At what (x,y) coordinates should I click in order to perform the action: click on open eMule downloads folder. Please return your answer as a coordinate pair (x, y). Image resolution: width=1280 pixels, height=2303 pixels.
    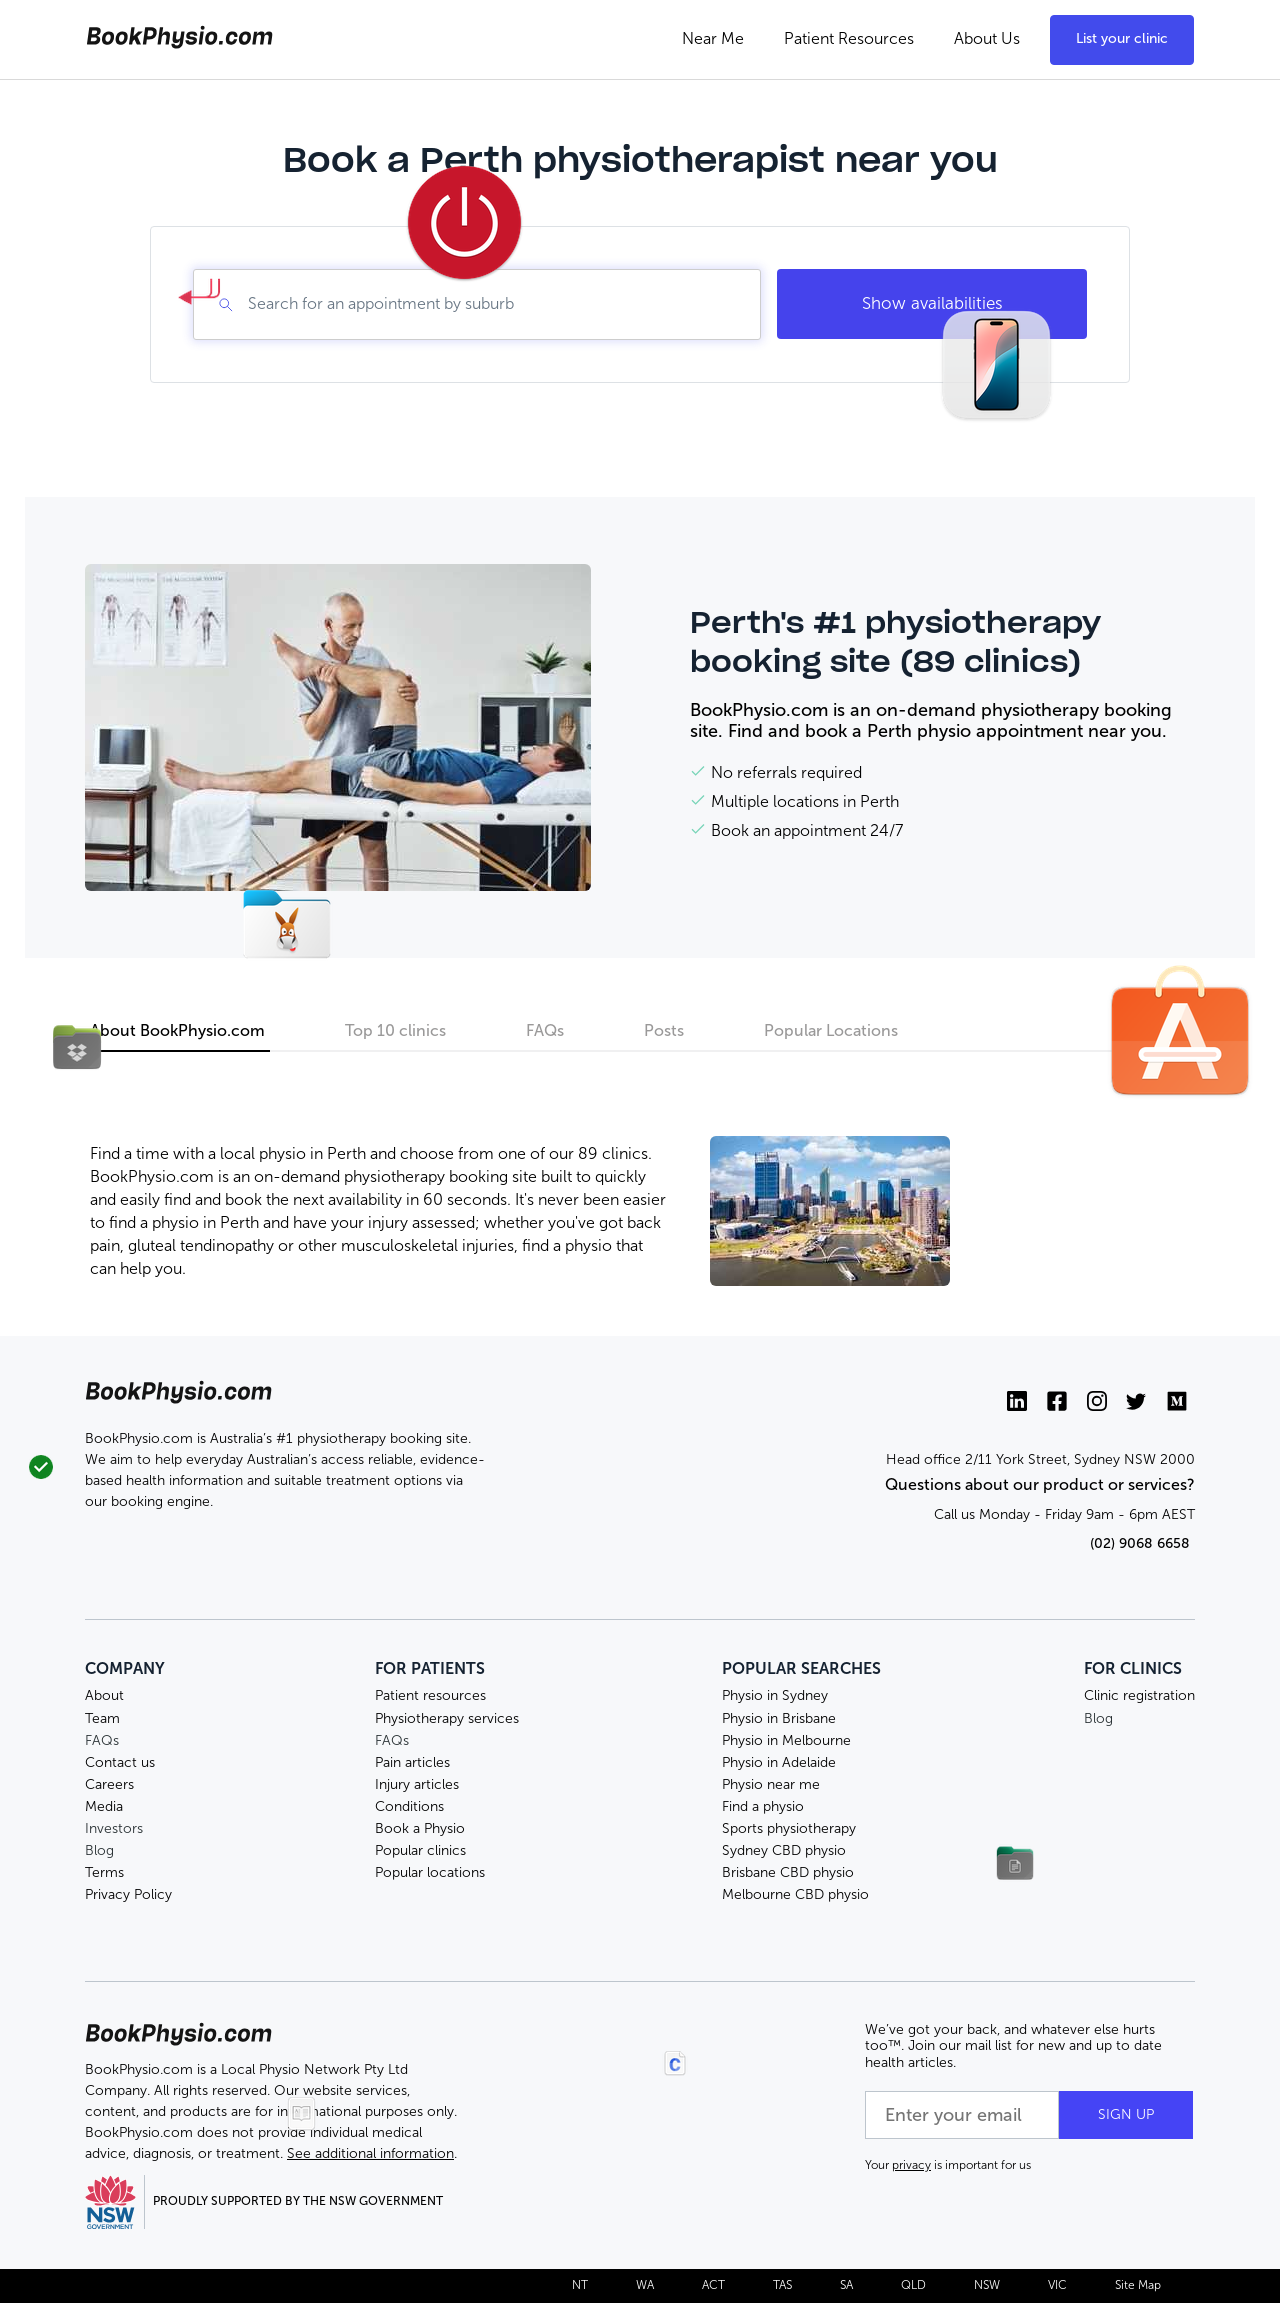
    Looking at the image, I should click on (286, 926).